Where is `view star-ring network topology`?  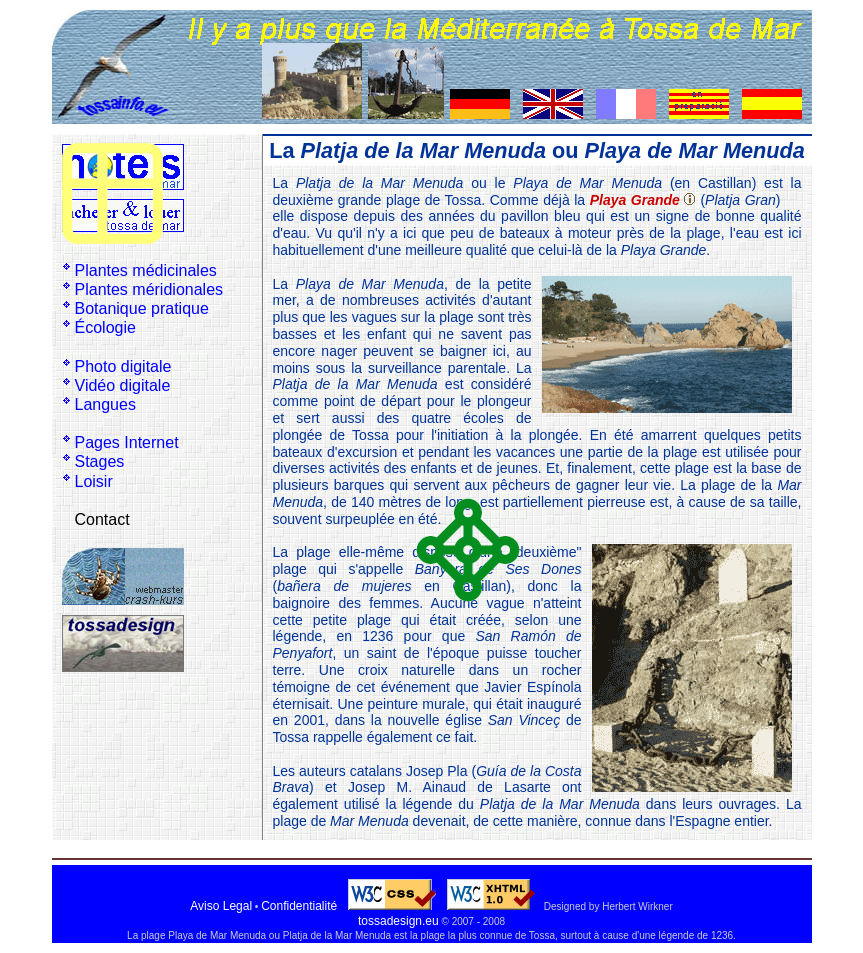 view star-ring network topology is located at coordinates (468, 550).